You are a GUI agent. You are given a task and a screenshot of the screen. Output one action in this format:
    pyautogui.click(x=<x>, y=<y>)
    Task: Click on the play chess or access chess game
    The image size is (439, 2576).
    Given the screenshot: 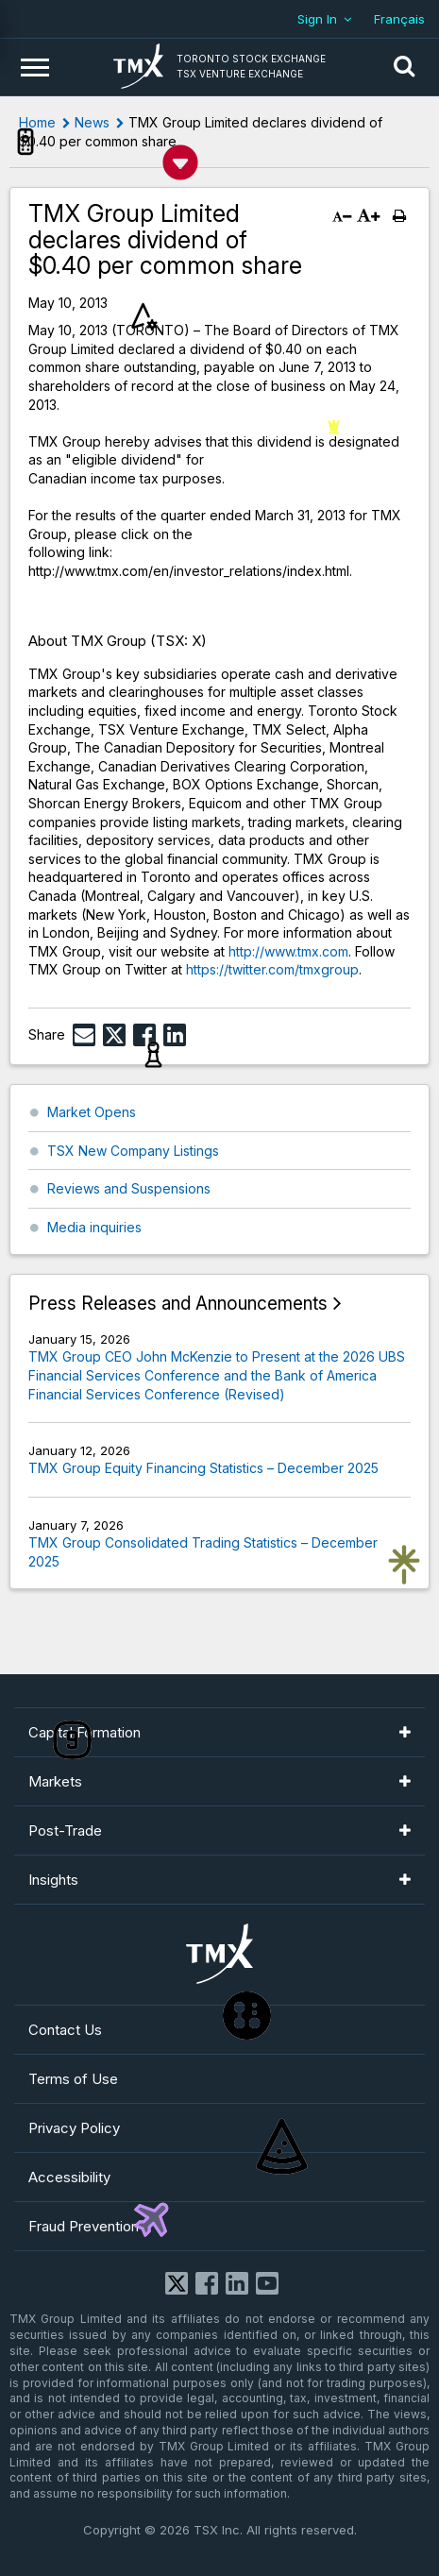 What is the action you would take?
    pyautogui.click(x=153, y=1055)
    